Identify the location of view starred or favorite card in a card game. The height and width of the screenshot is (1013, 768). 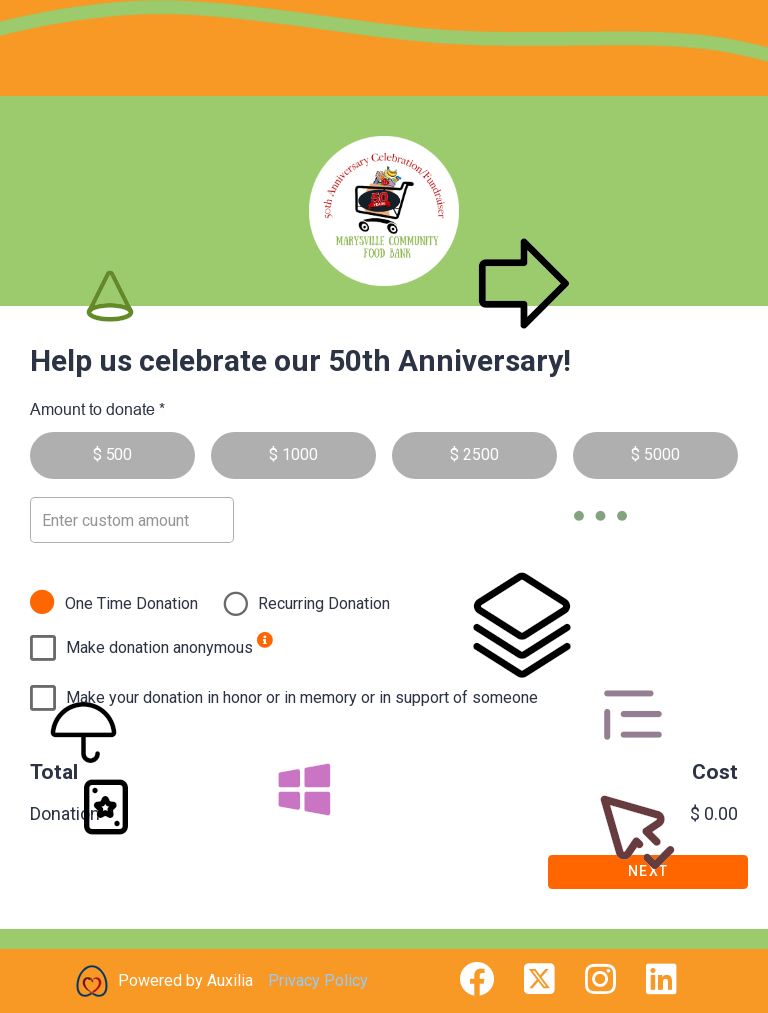
(106, 807).